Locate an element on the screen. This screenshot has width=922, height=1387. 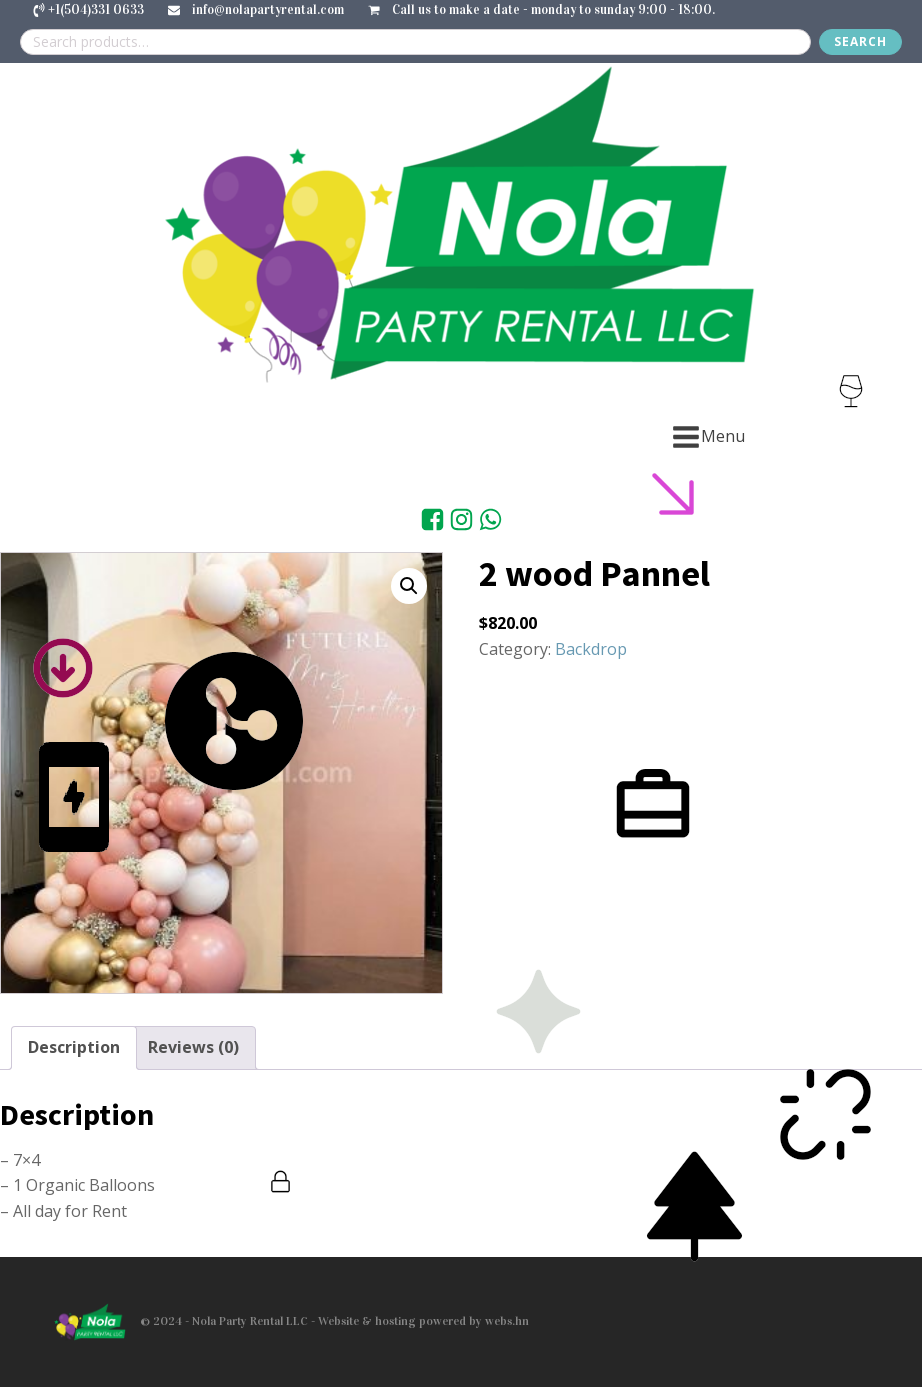
indicates a park or nature area on a map is located at coordinates (694, 1206).